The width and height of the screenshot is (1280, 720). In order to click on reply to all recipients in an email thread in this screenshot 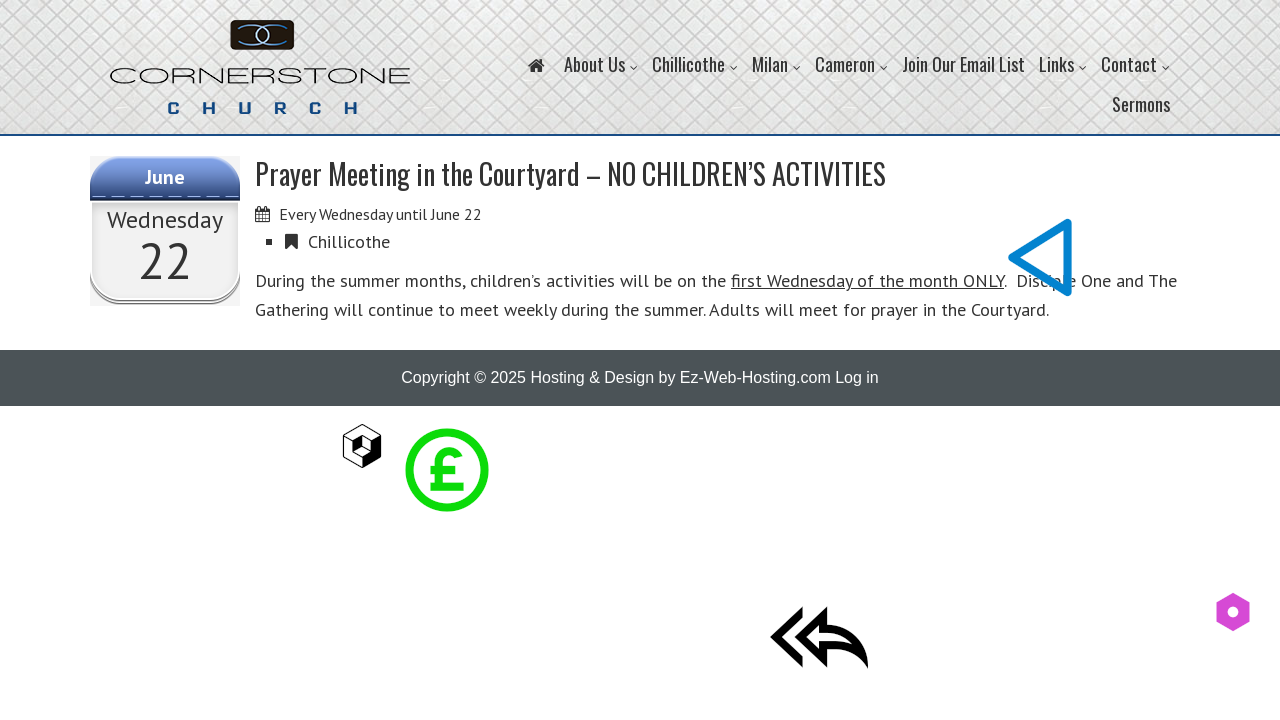, I will do `click(819, 637)`.